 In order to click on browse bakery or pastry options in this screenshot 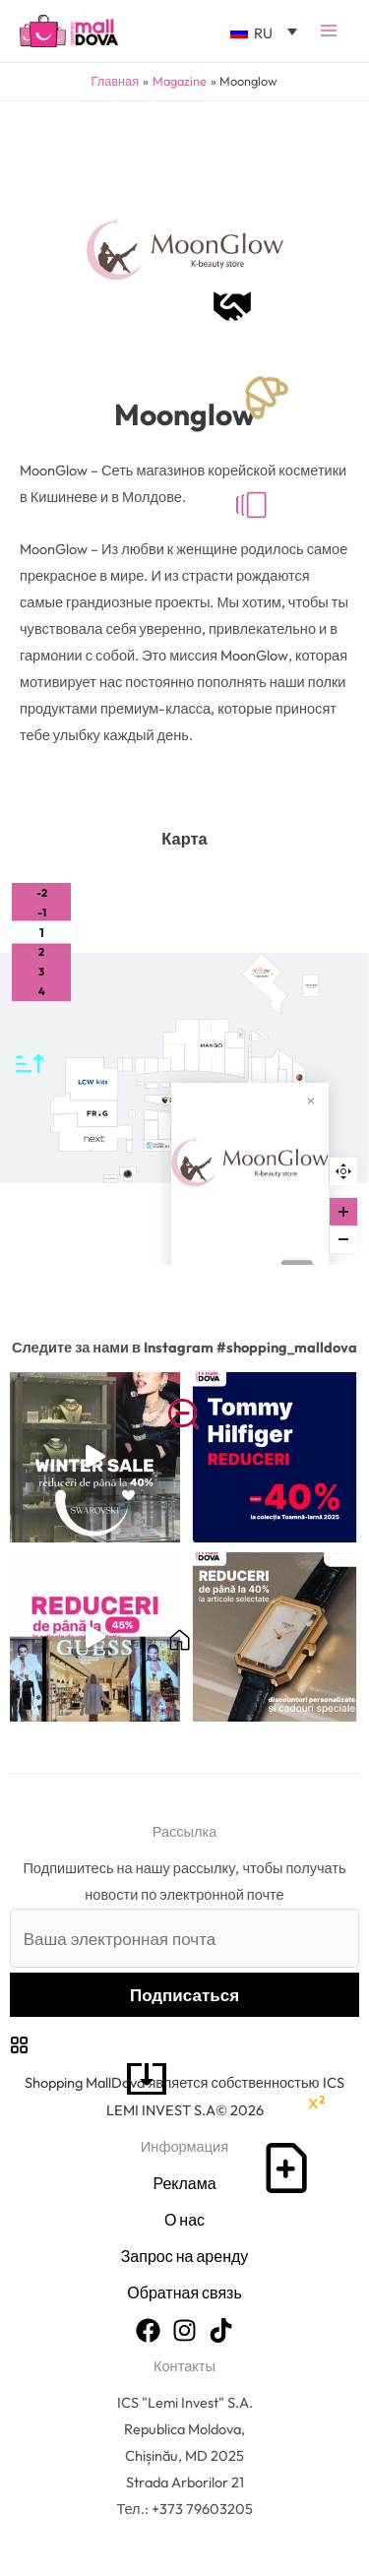, I will do `click(266, 397)`.